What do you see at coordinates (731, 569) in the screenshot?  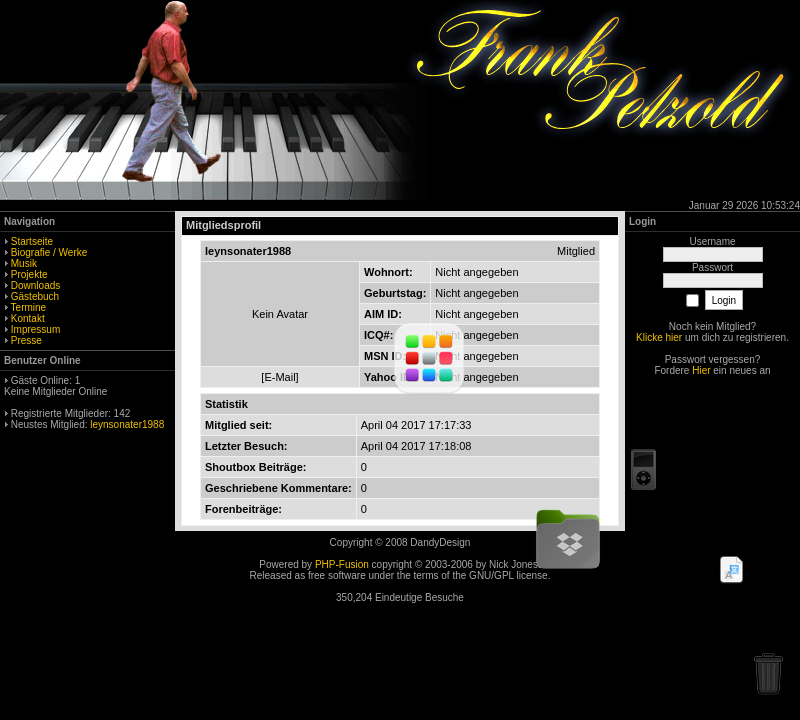 I see `a gettext translation file for software localization` at bounding box center [731, 569].